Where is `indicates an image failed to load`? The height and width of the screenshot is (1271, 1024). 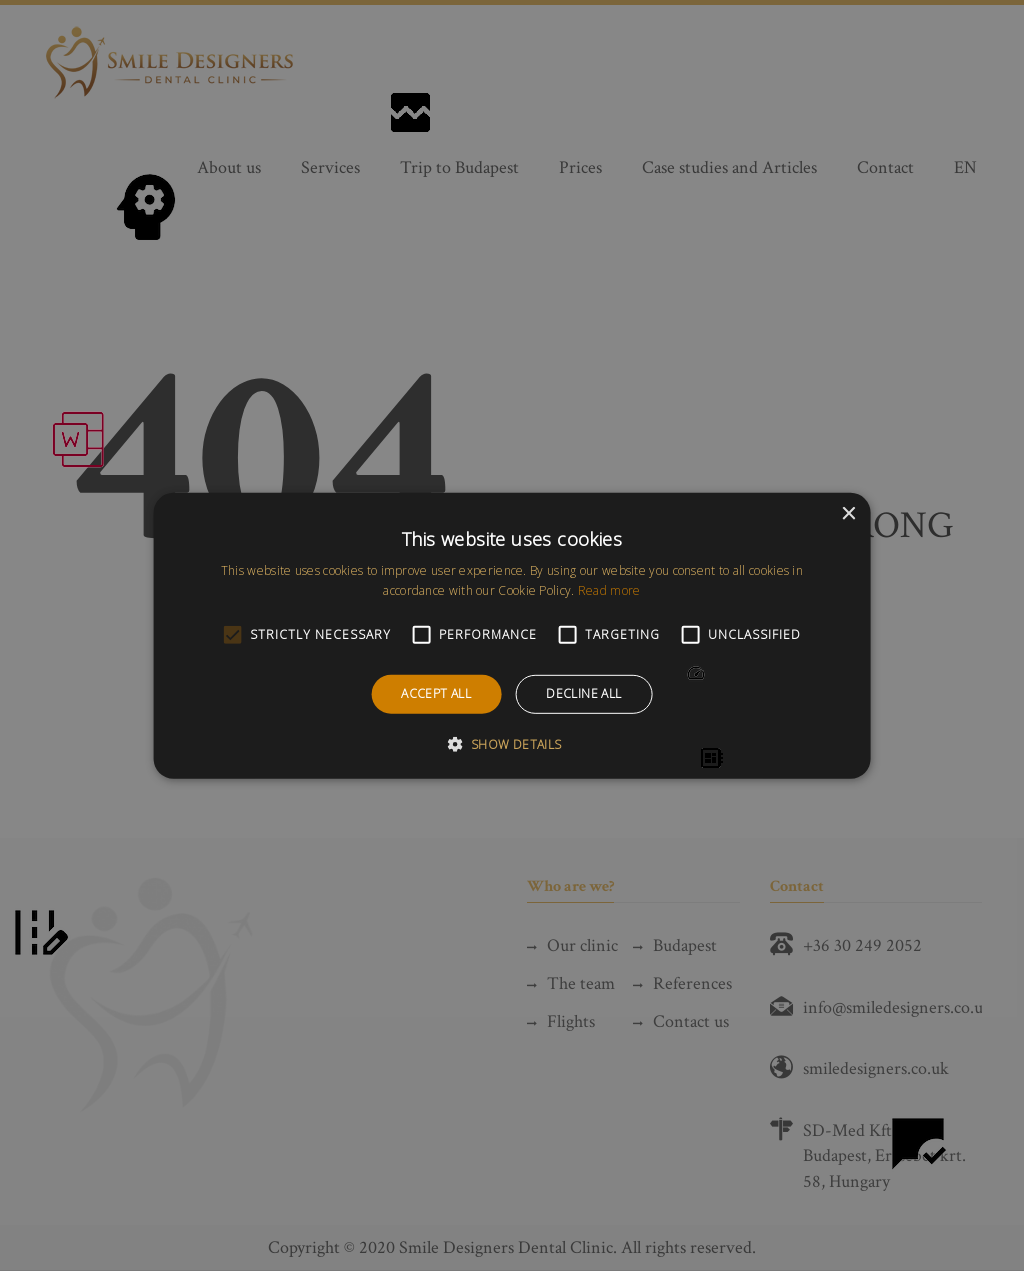
indicates an image failed to load is located at coordinates (410, 112).